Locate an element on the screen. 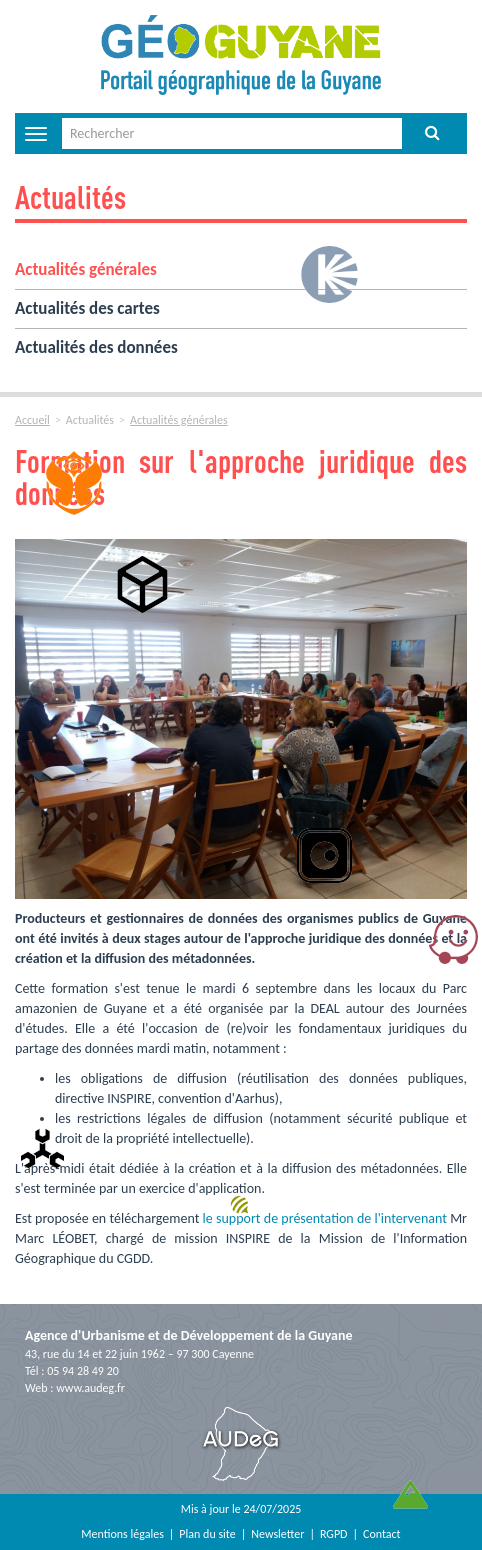 Image resolution: width=482 pixels, height=1550 pixels. forumbee logo is located at coordinates (239, 1204).